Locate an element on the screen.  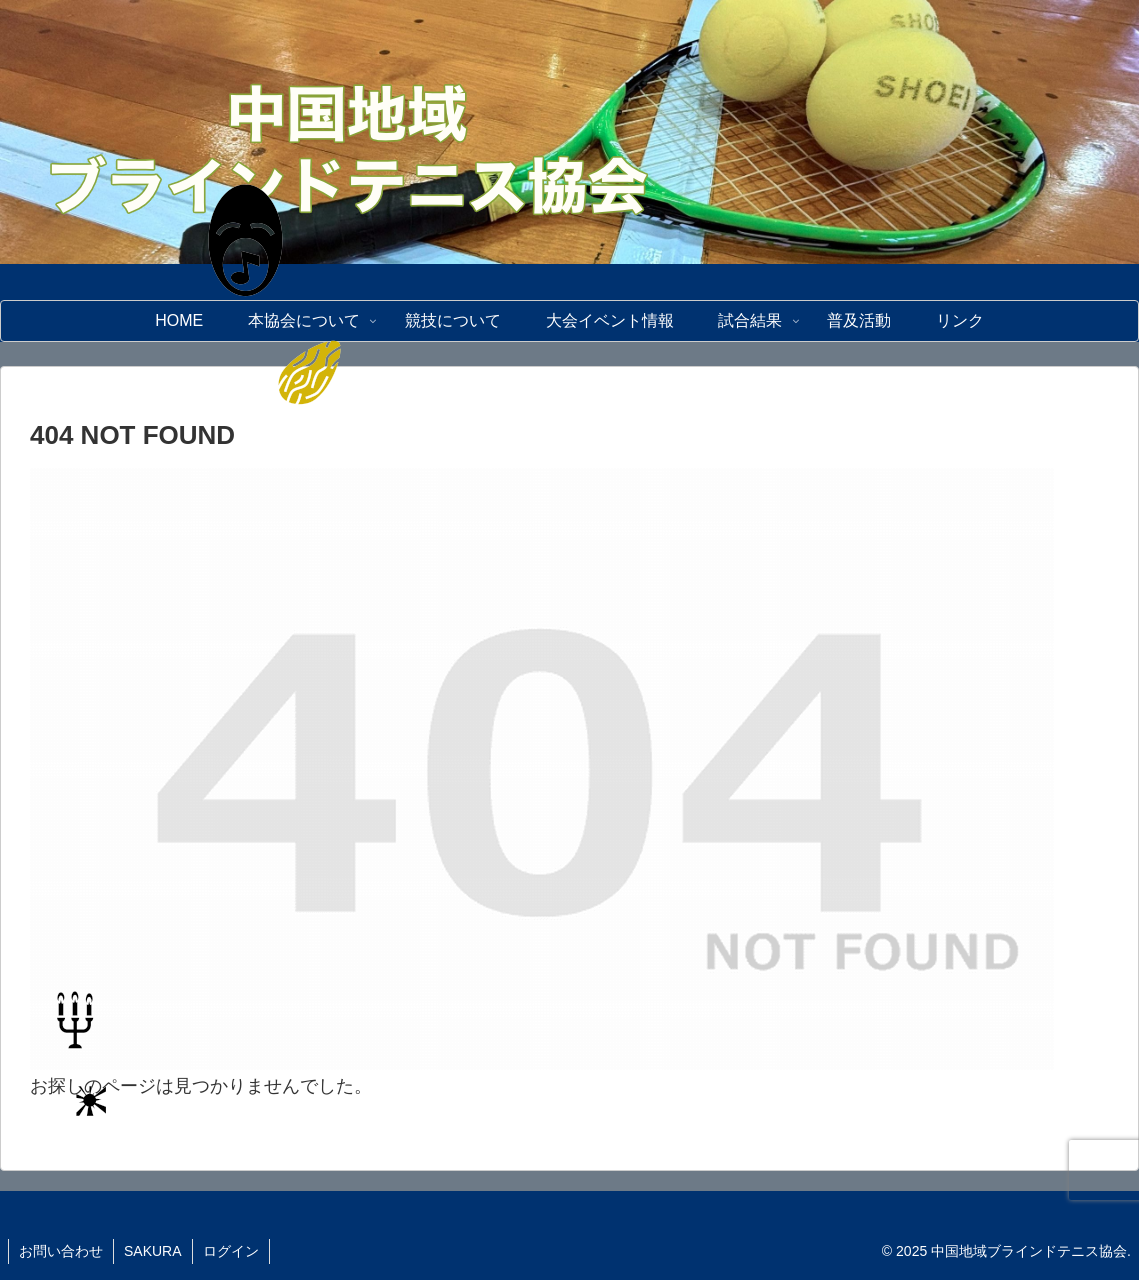
access karaoke or singing features is located at coordinates (246, 240).